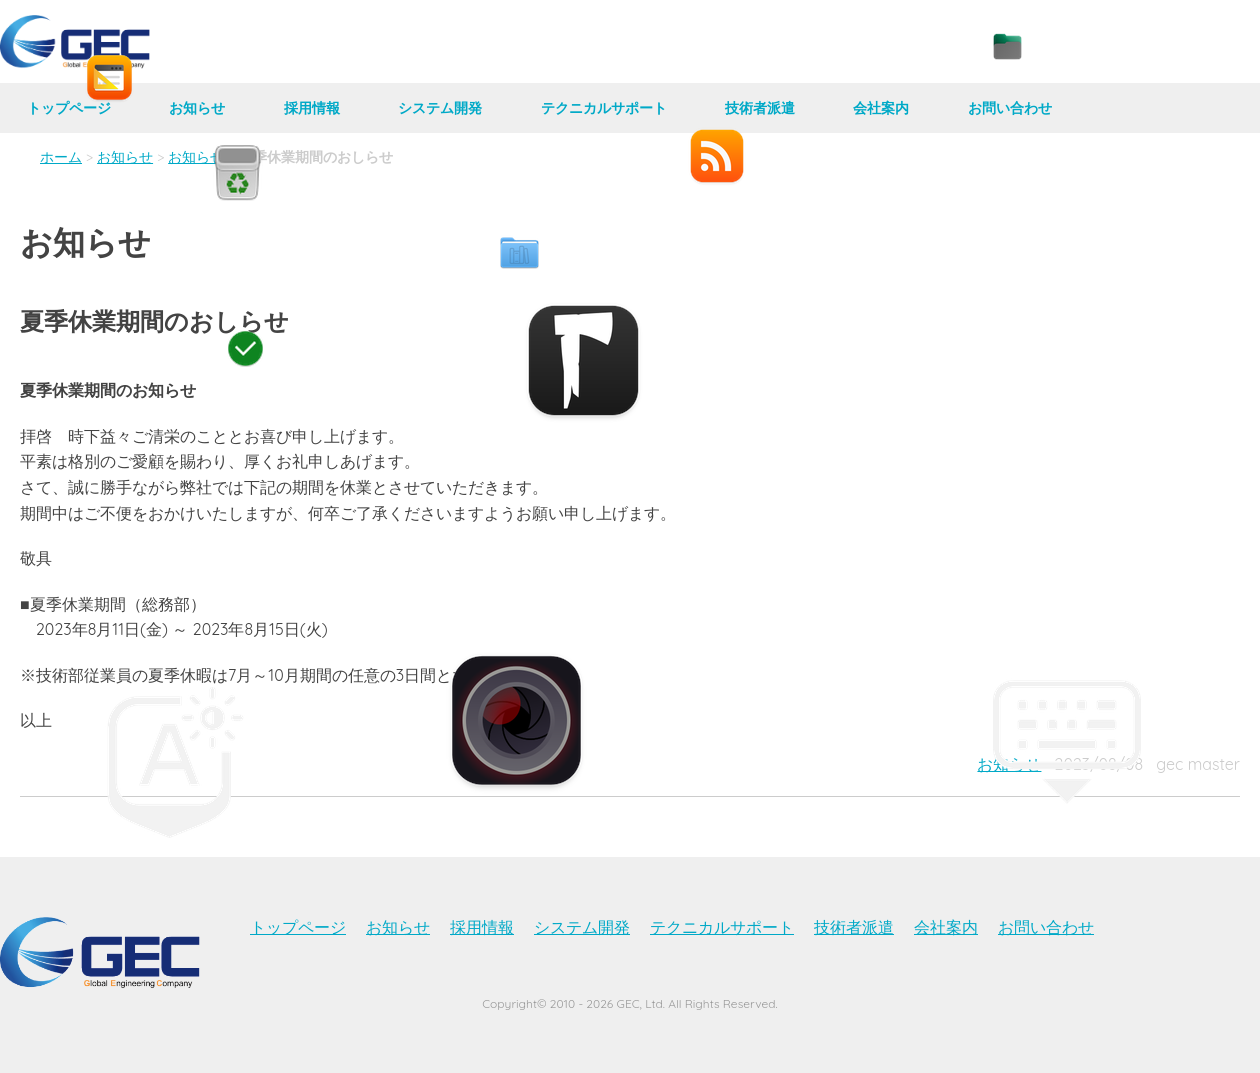 Image resolution: width=1260 pixels, height=1073 pixels. I want to click on open media library folder, so click(519, 252).